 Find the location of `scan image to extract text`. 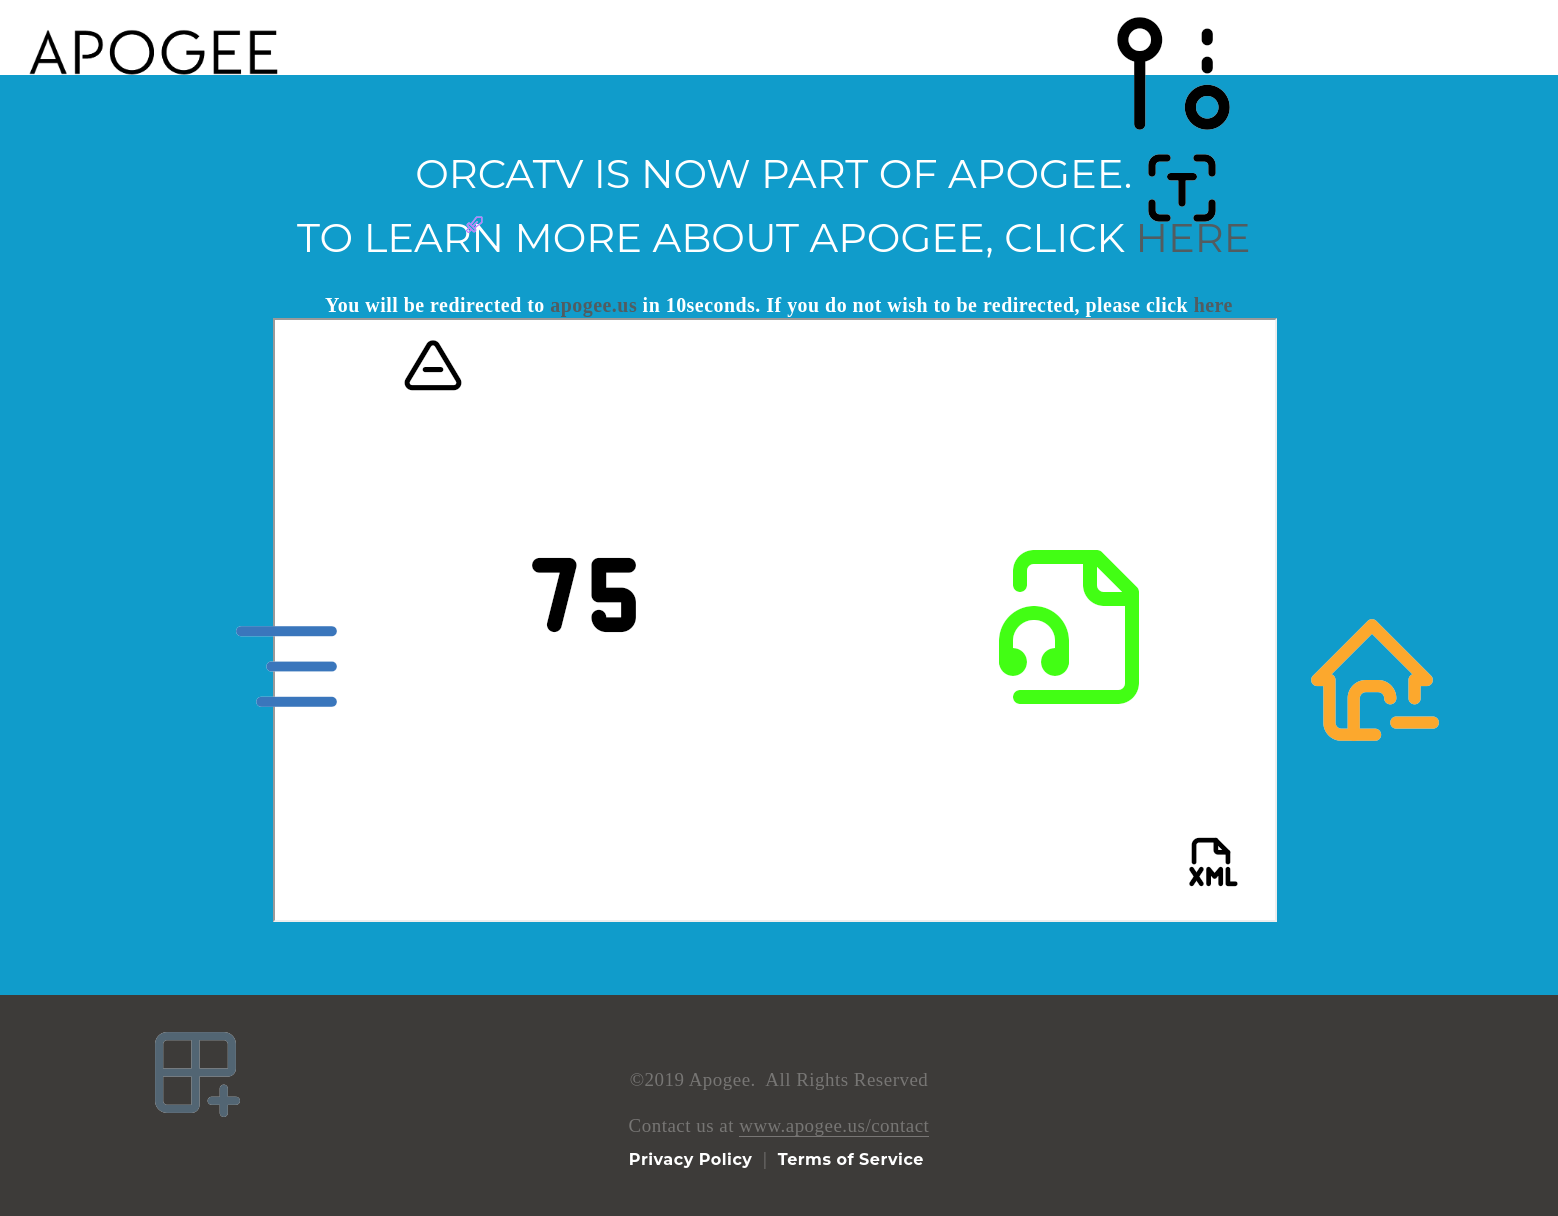

scan image to extract text is located at coordinates (1182, 188).